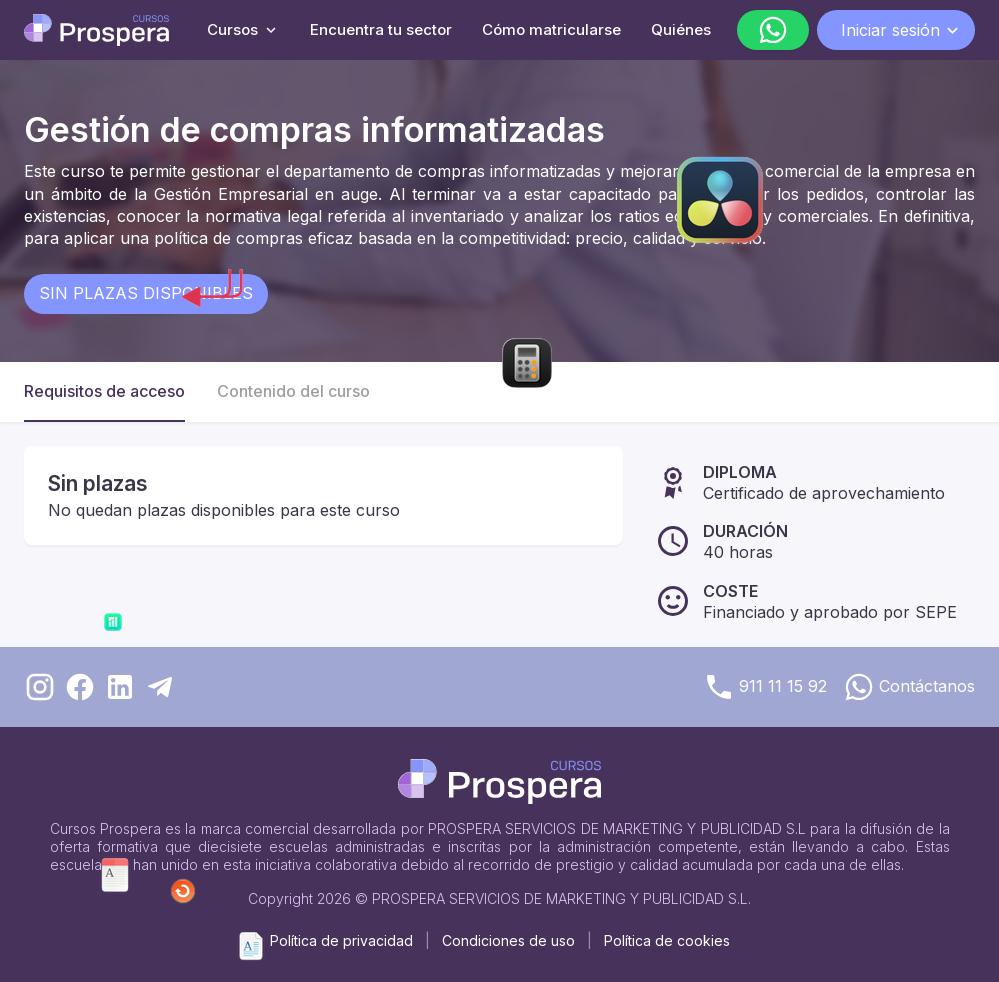 This screenshot has height=982, width=999. What do you see at coordinates (113, 622) in the screenshot?
I see `launch manjaro linux application` at bounding box center [113, 622].